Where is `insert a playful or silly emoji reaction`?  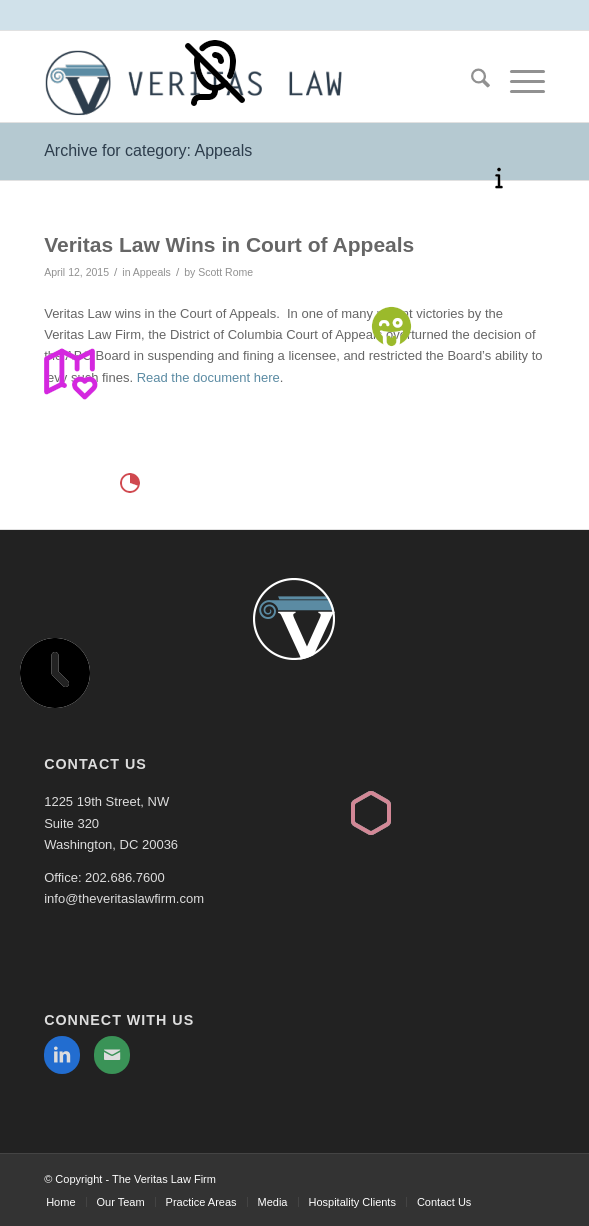 insert a playful or silly emoji reaction is located at coordinates (391, 326).